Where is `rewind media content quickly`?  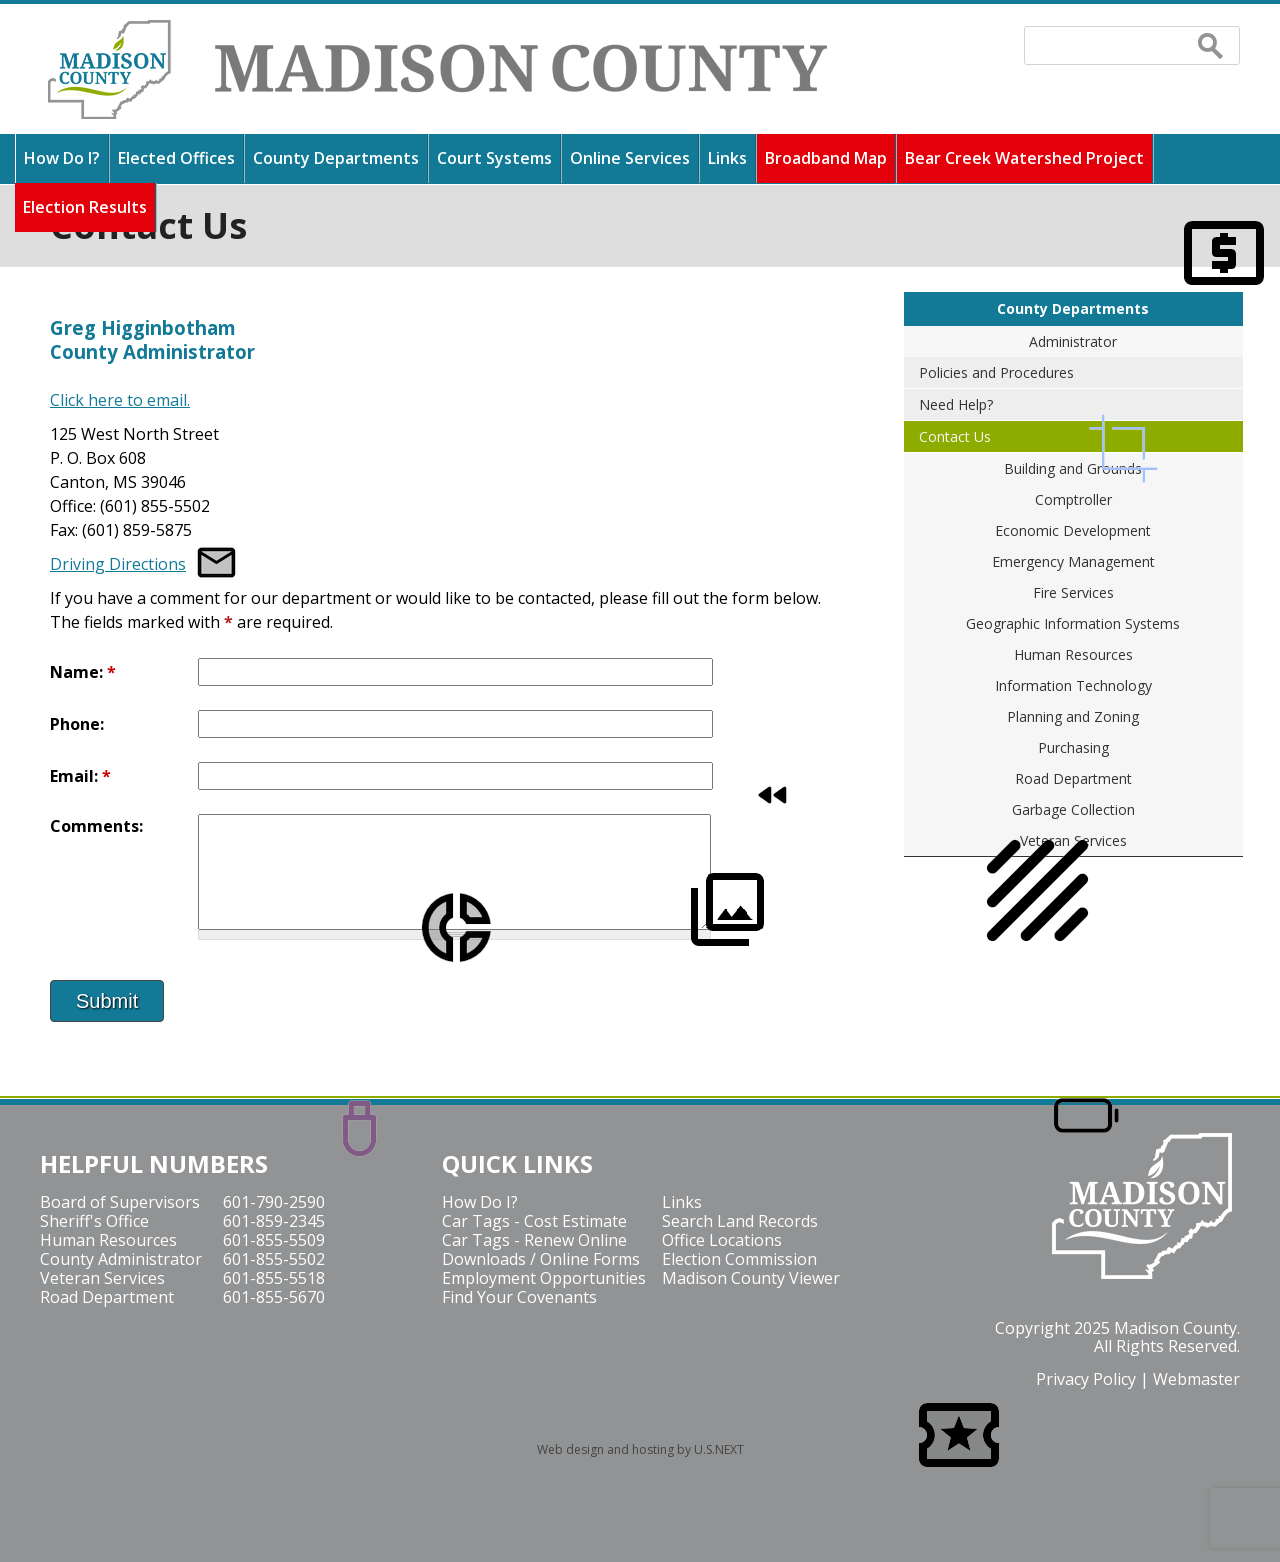 rewind media content quickly is located at coordinates (773, 795).